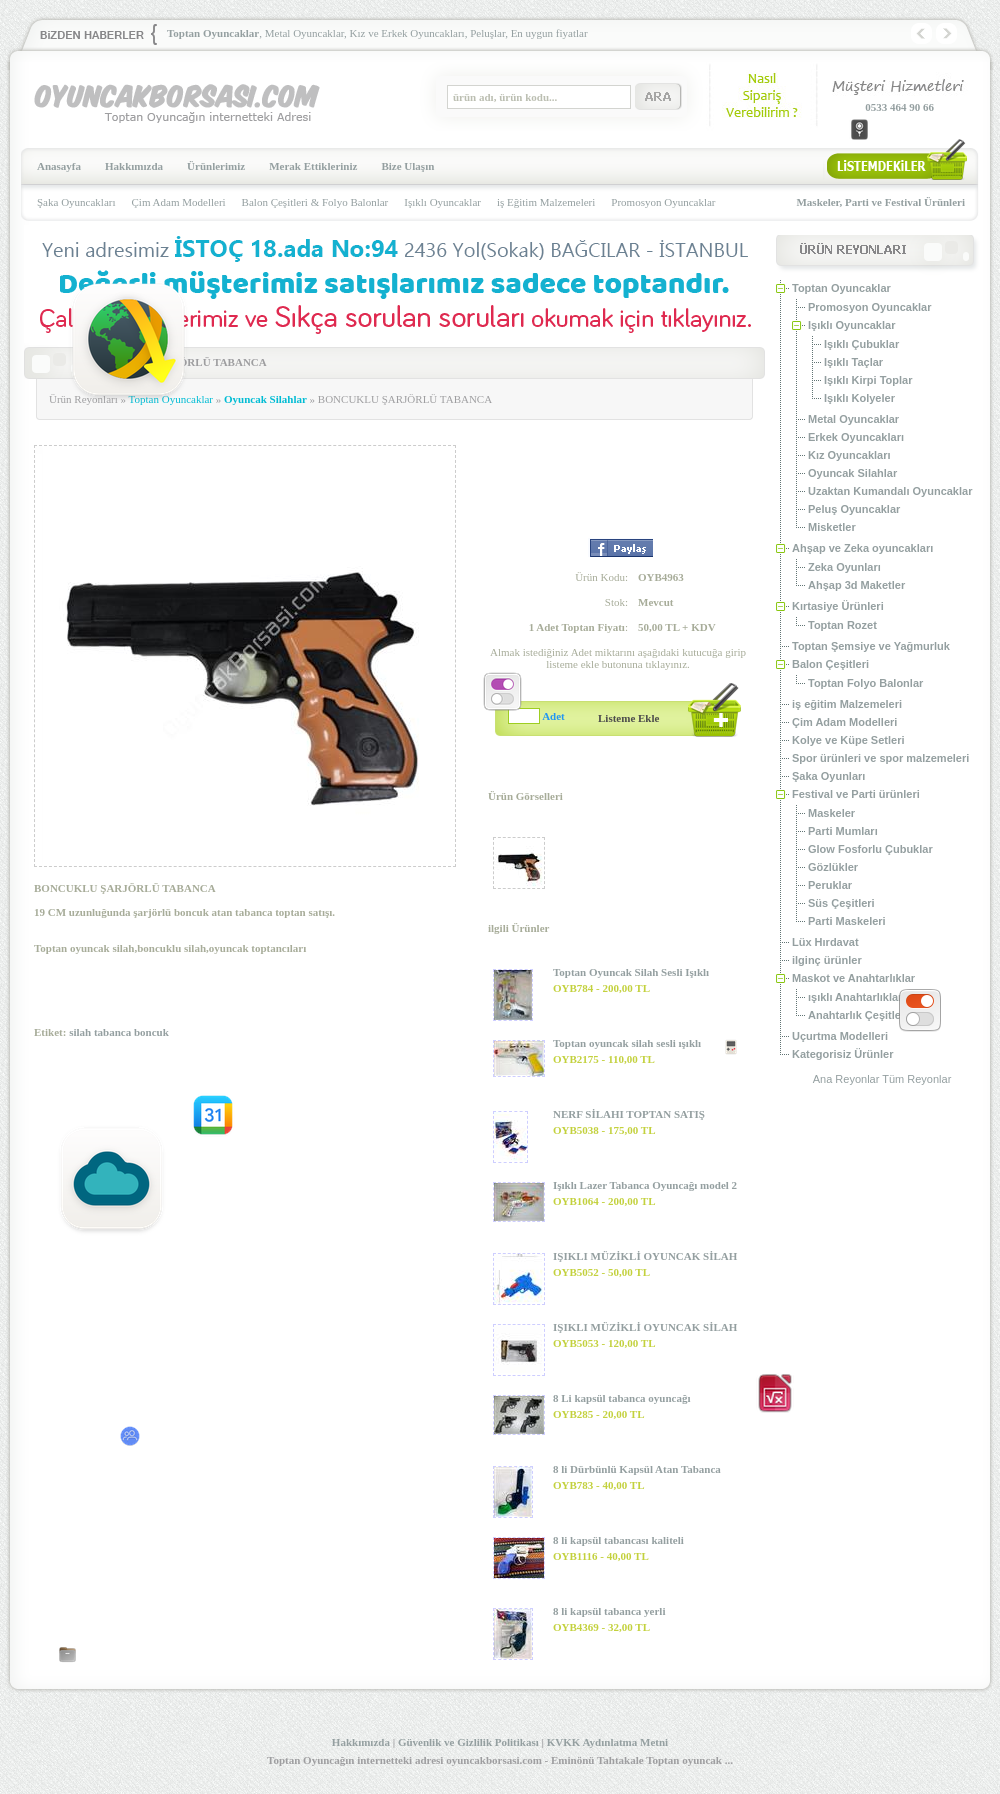  I want to click on open the game store or gaming app, so click(731, 1047).